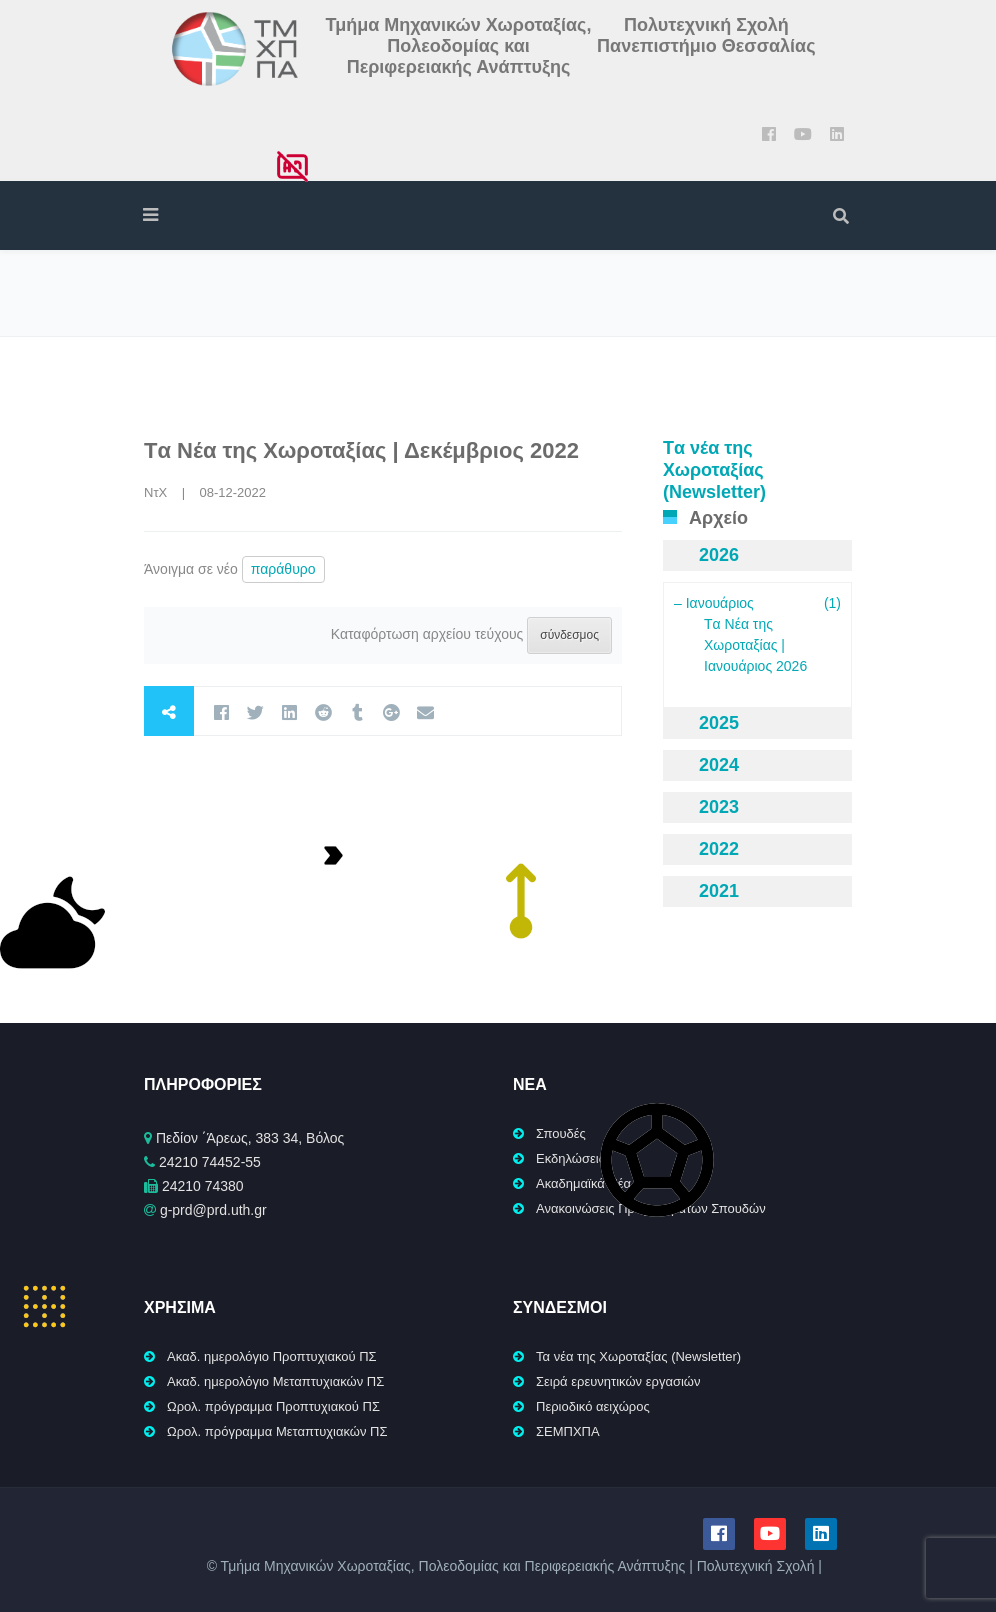 The width and height of the screenshot is (996, 1612). What do you see at coordinates (44, 1306) in the screenshot?
I see `remove all borders from selected element` at bounding box center [44, 1306].